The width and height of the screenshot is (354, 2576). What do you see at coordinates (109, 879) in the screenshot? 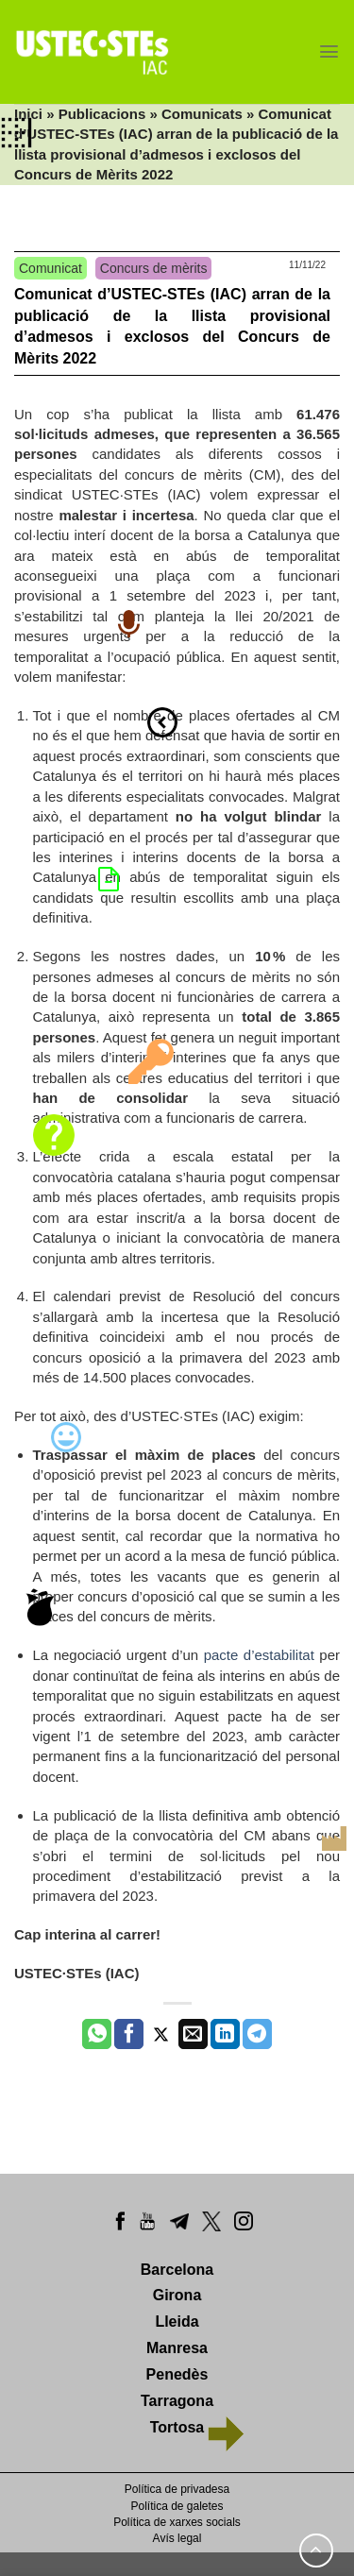
I see `remove a file from selection` at bounding box center [109, 879].